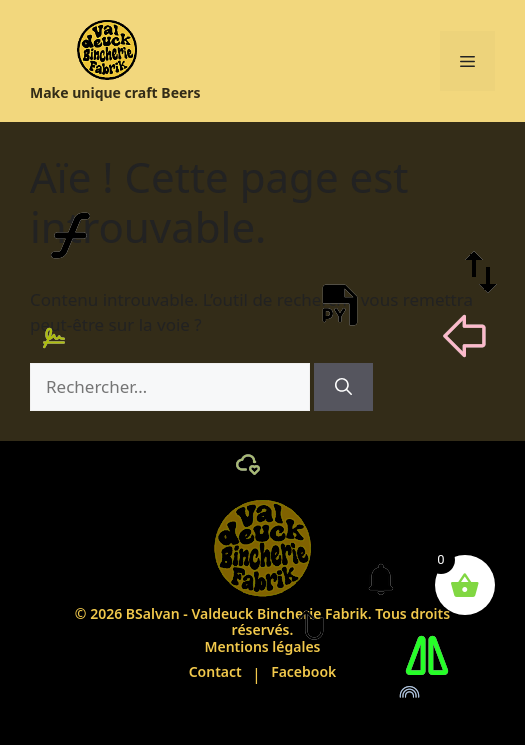 This screenshot has height=745, width=525. I want to click on go back to the previous screen, so click(466, 336).